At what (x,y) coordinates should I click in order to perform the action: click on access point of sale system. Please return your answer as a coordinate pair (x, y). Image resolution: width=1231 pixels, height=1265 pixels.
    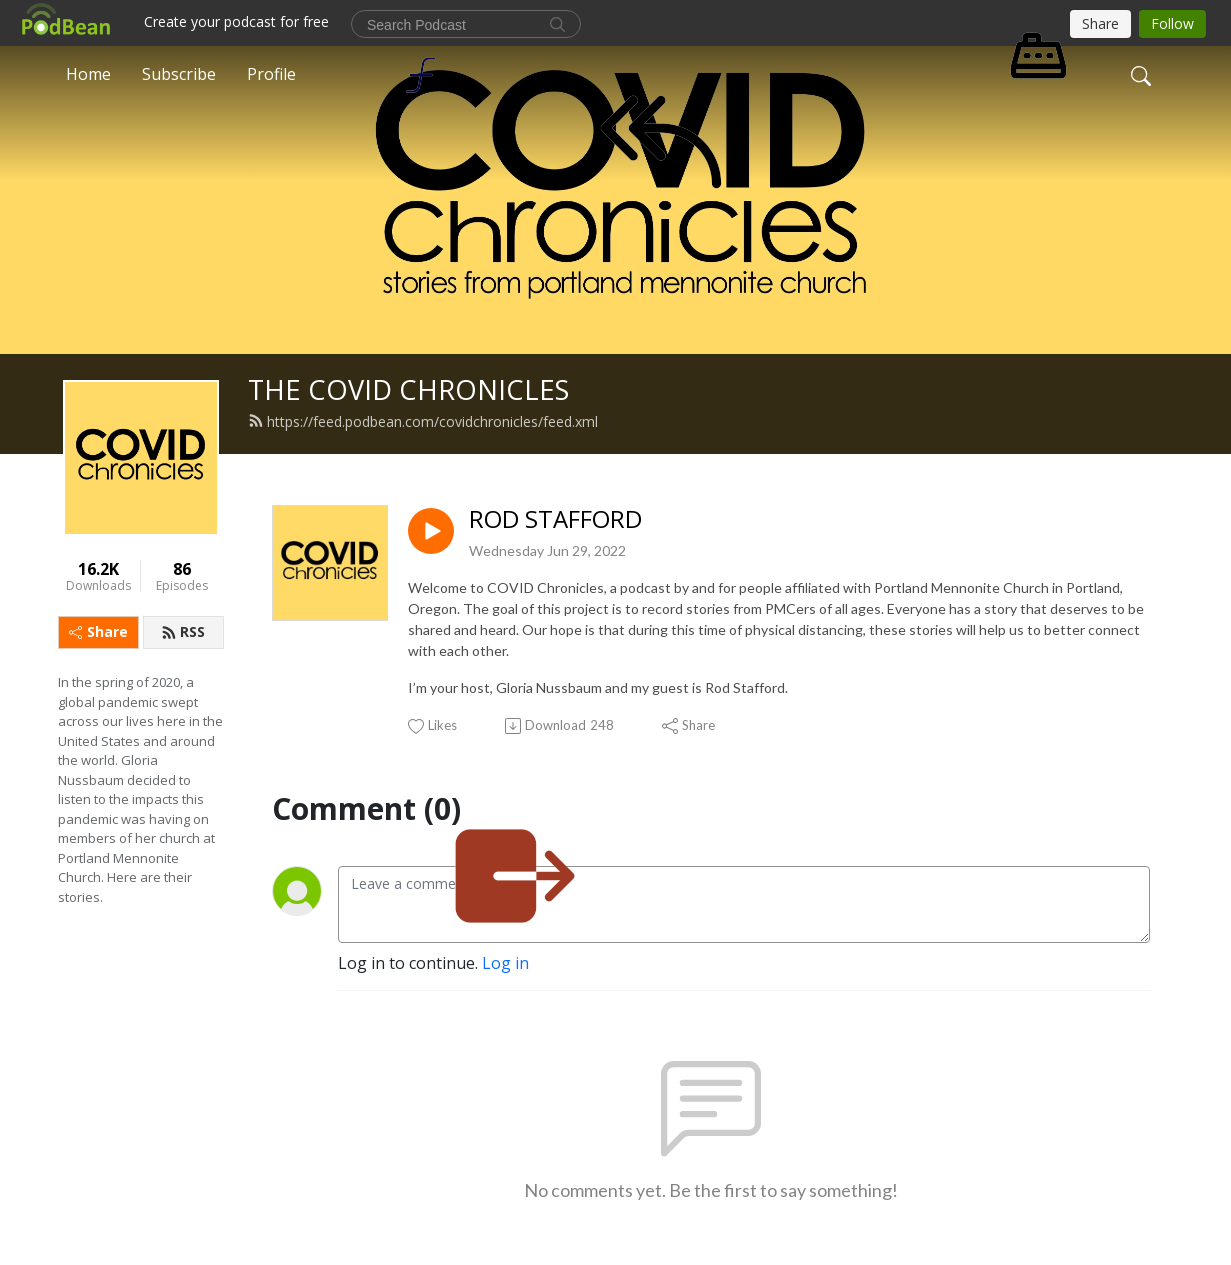
    Looking at the image, I should click on (1038, 58).